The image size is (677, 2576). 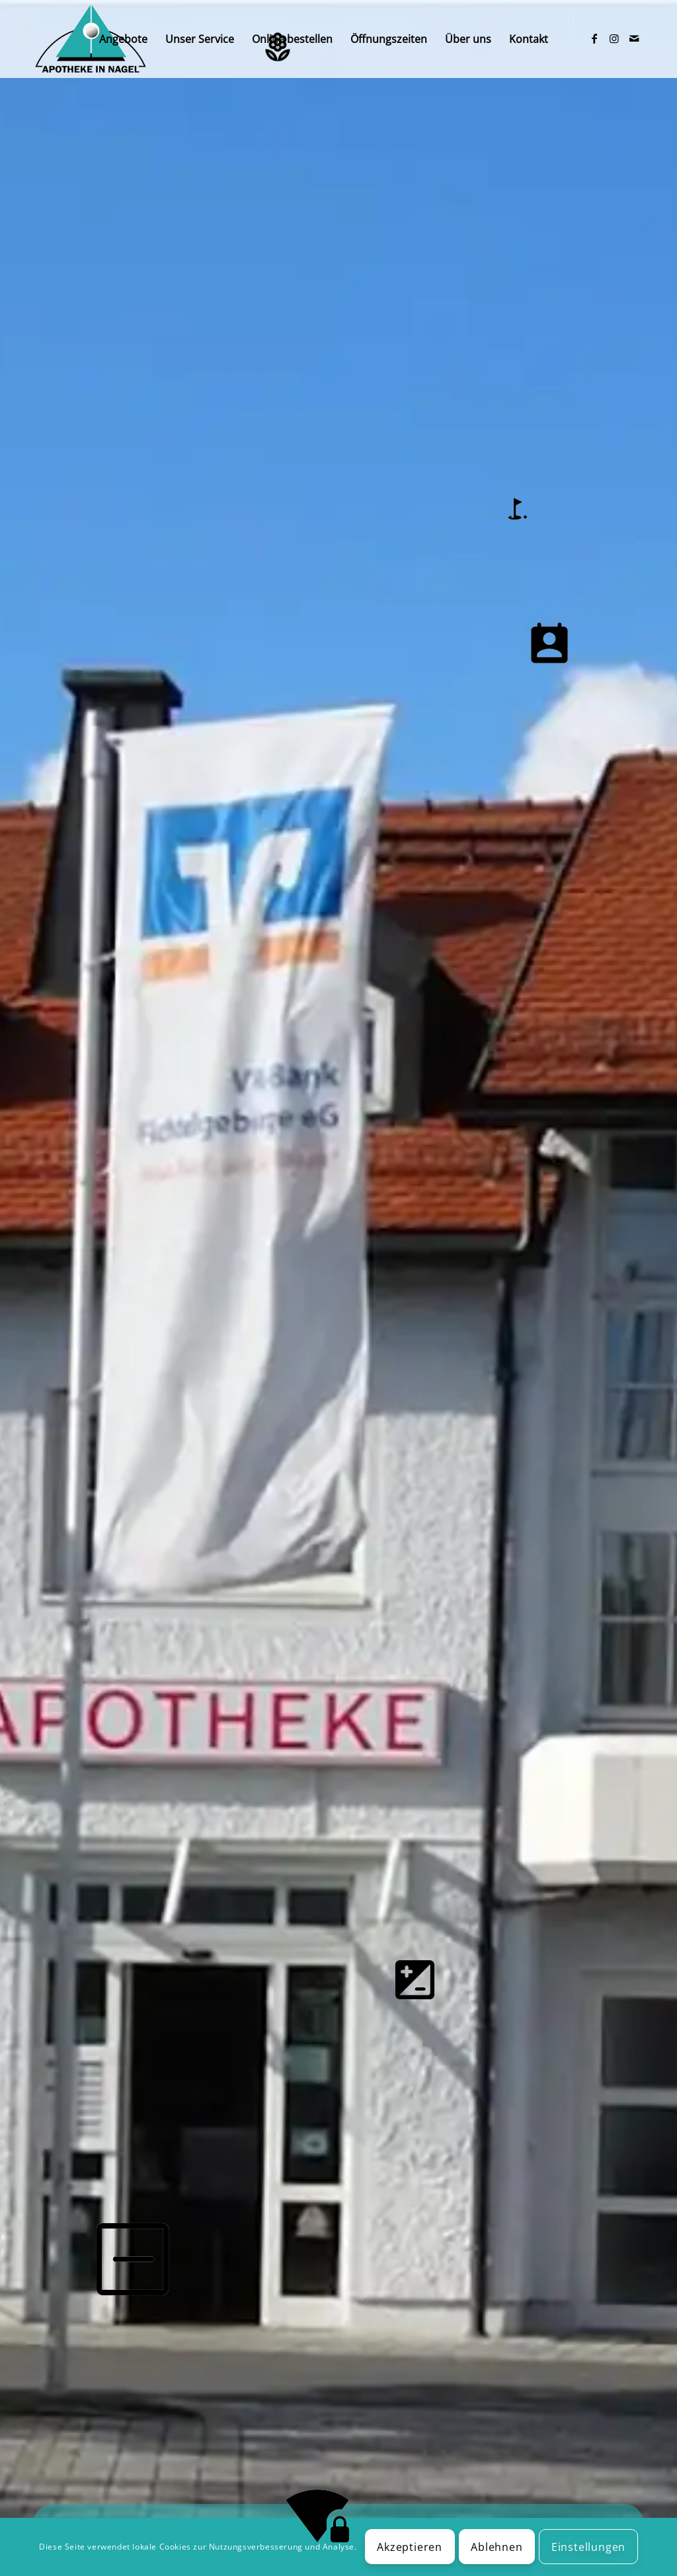 What do you see at coordinates (278, 48) in the screenshot?
I see `find nearby florists or flower shops` at bounding box center [278, 48].